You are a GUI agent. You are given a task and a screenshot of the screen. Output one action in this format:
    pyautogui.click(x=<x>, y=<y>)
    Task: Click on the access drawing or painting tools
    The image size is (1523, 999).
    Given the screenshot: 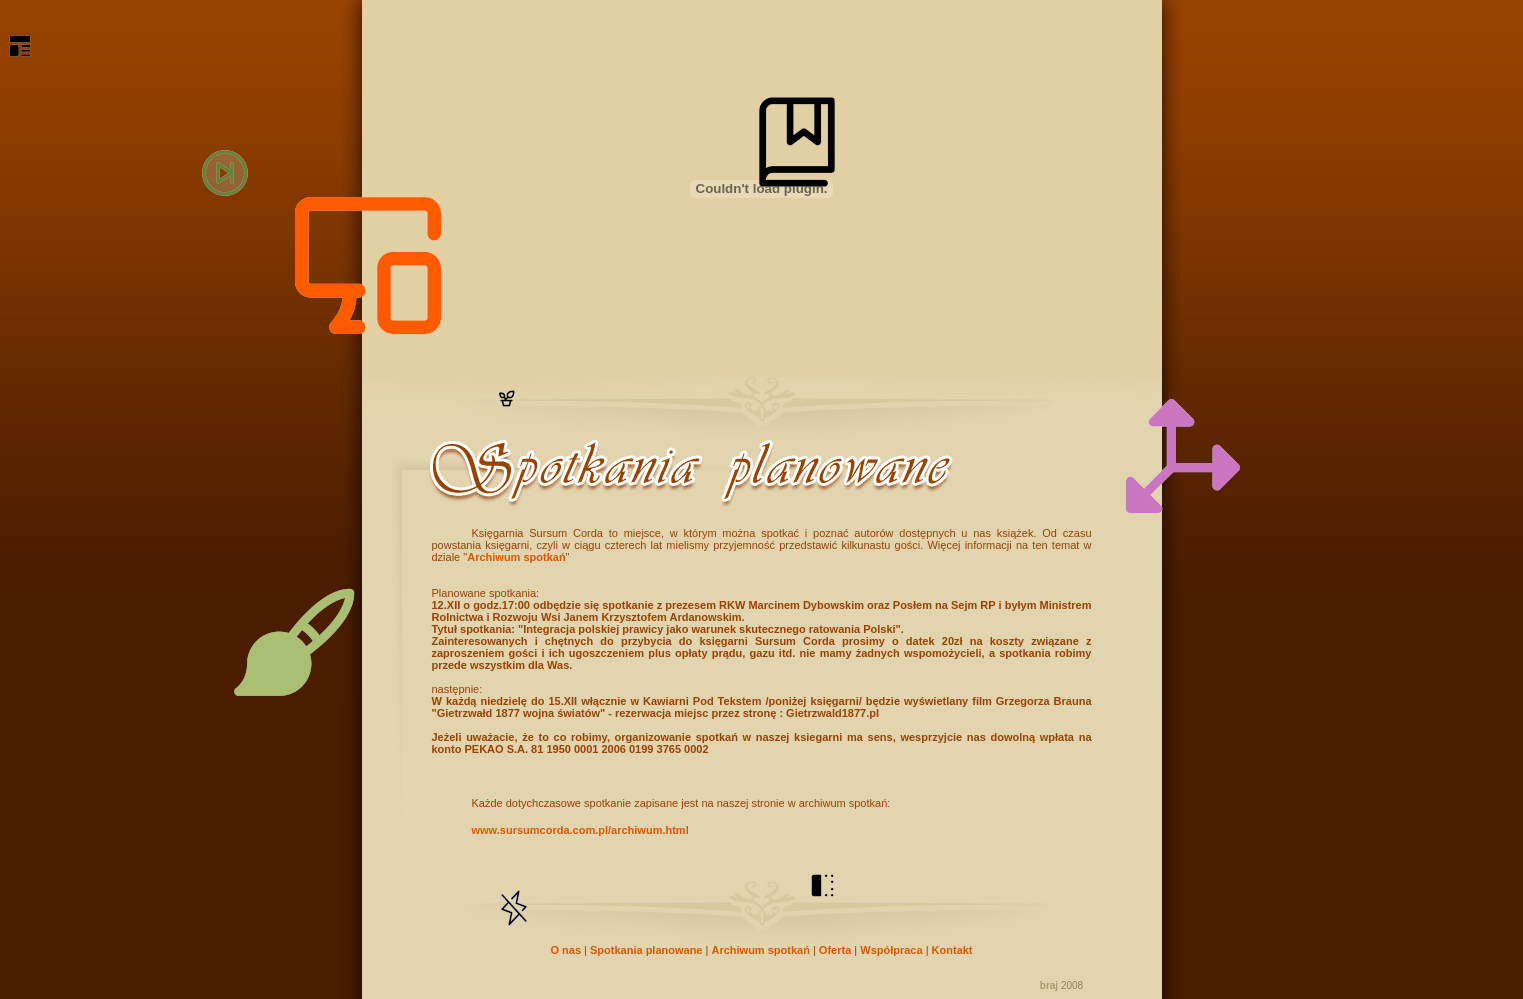 What is the action you would take?
    pyautogui.click(x=298, y=644)
    